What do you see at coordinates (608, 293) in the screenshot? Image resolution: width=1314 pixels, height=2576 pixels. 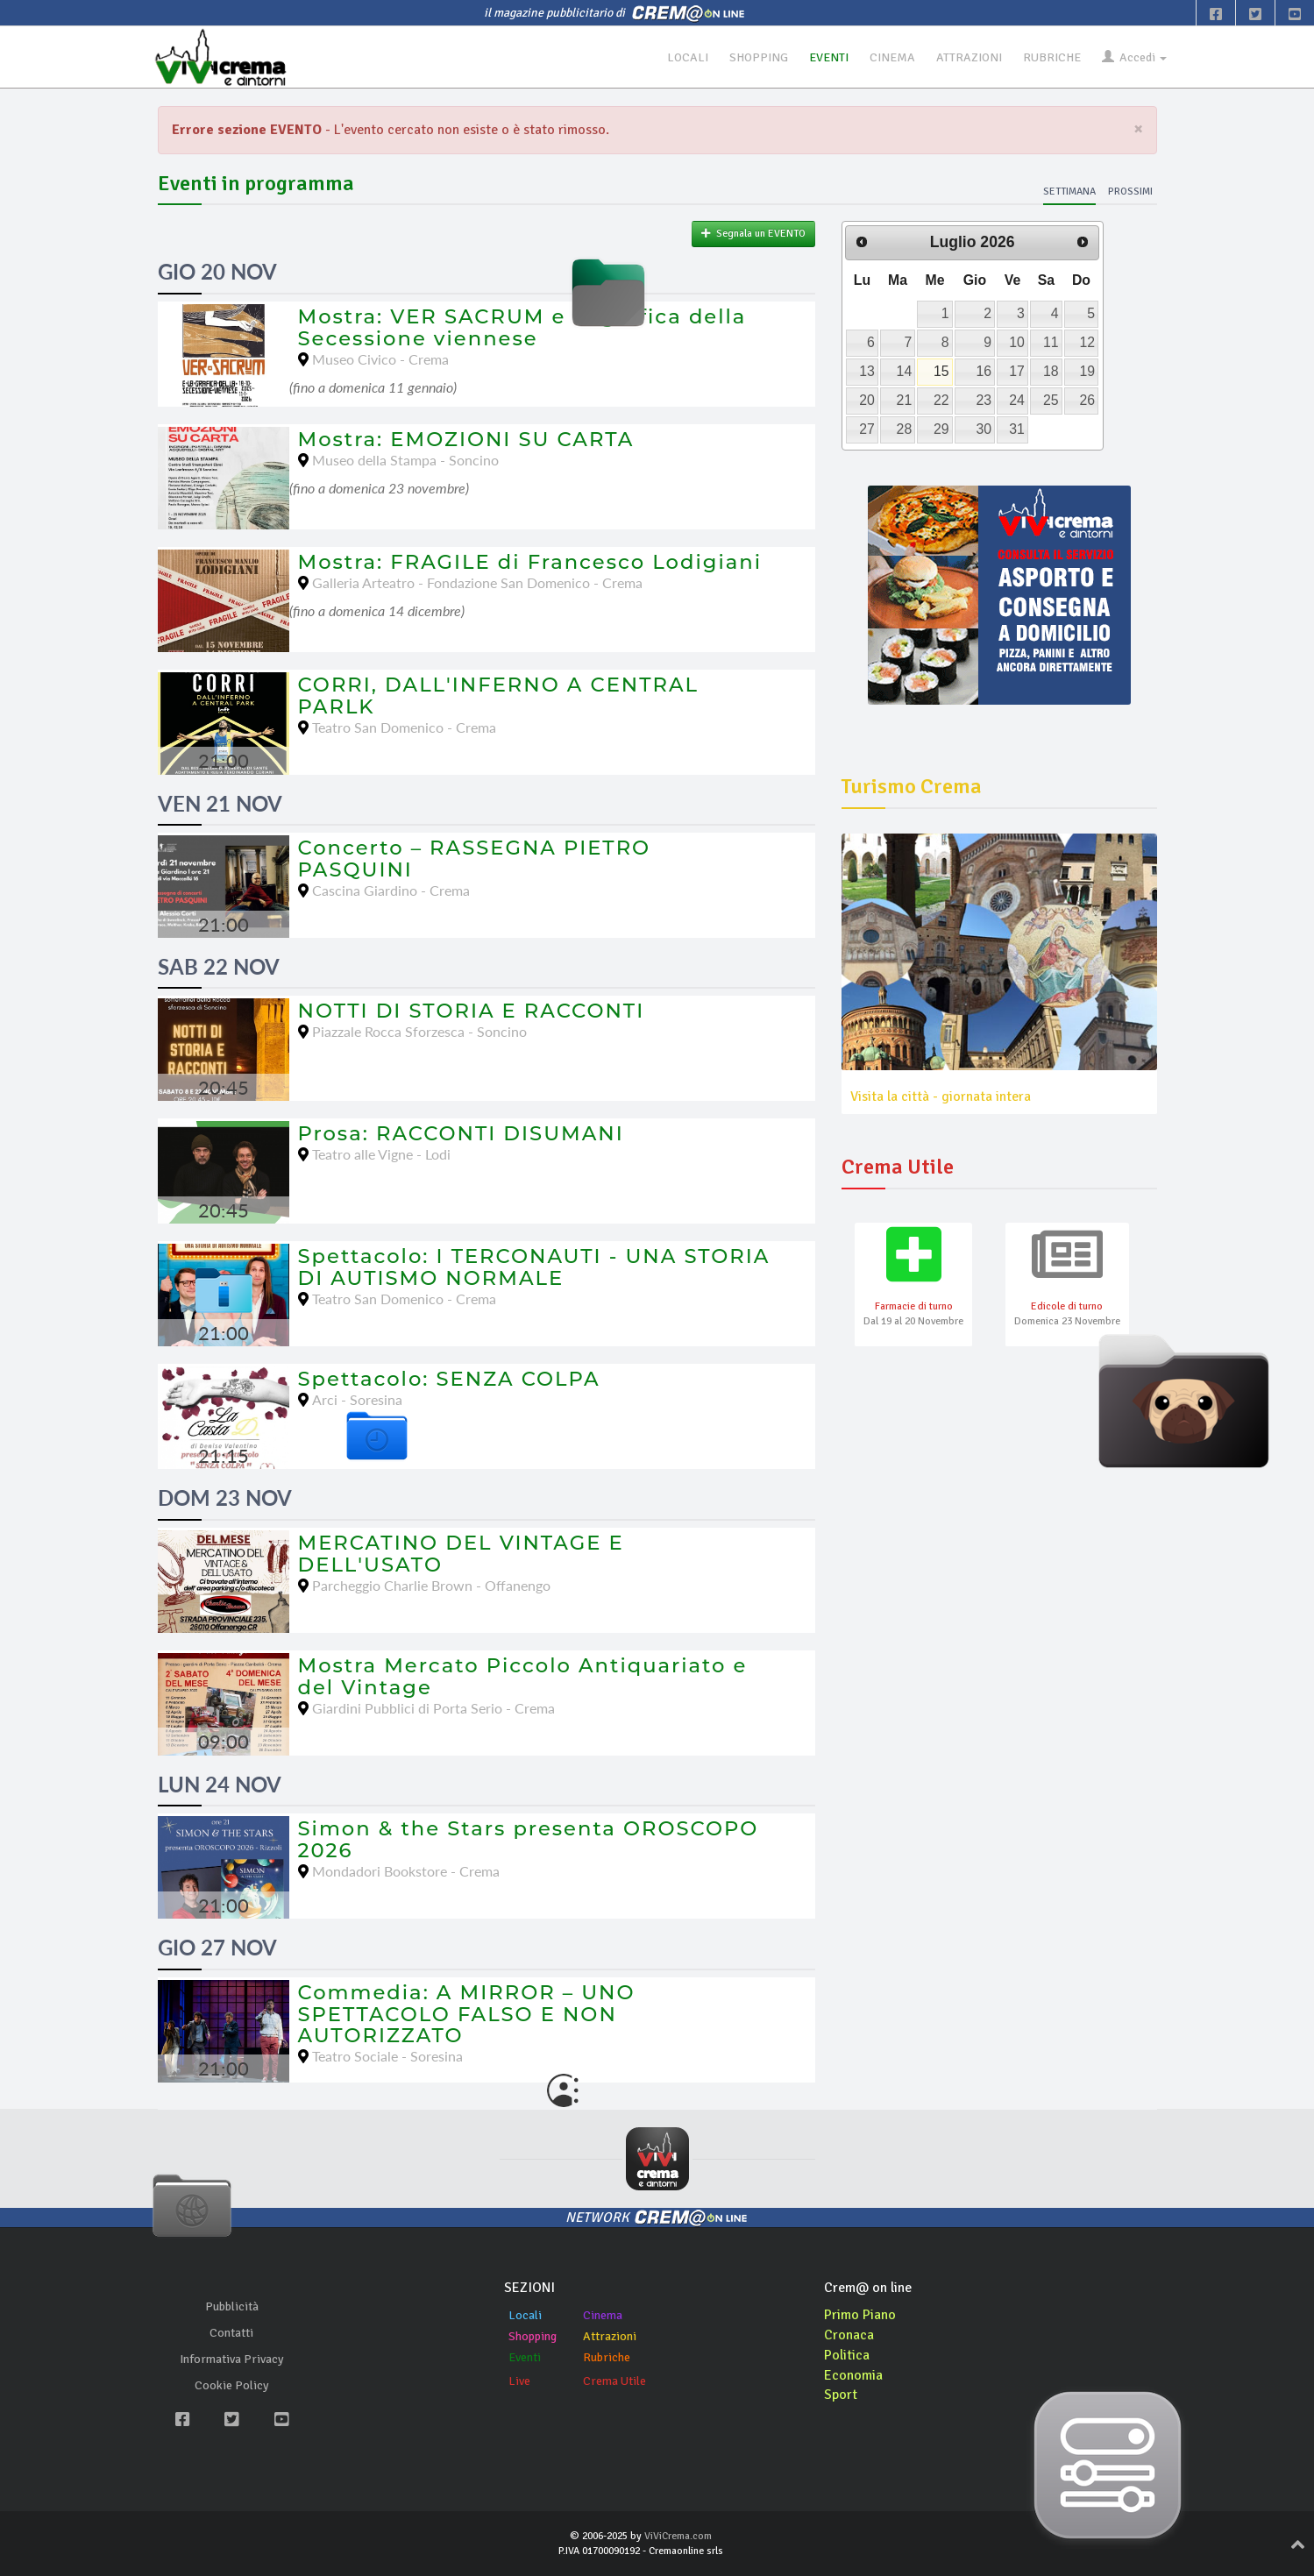 I see `drop files here to move them into this folder` at bounding box center [608, 293].